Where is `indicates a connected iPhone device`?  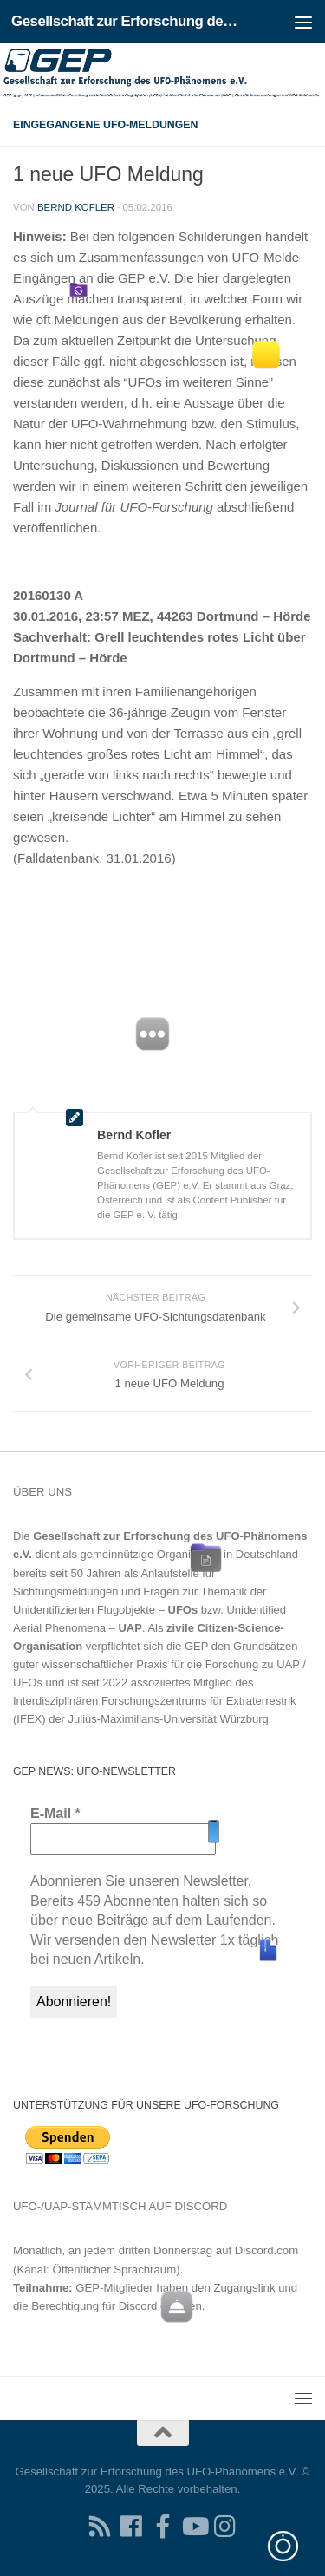
indicates a connected iPhone device is located at coordinates (213, 1831).